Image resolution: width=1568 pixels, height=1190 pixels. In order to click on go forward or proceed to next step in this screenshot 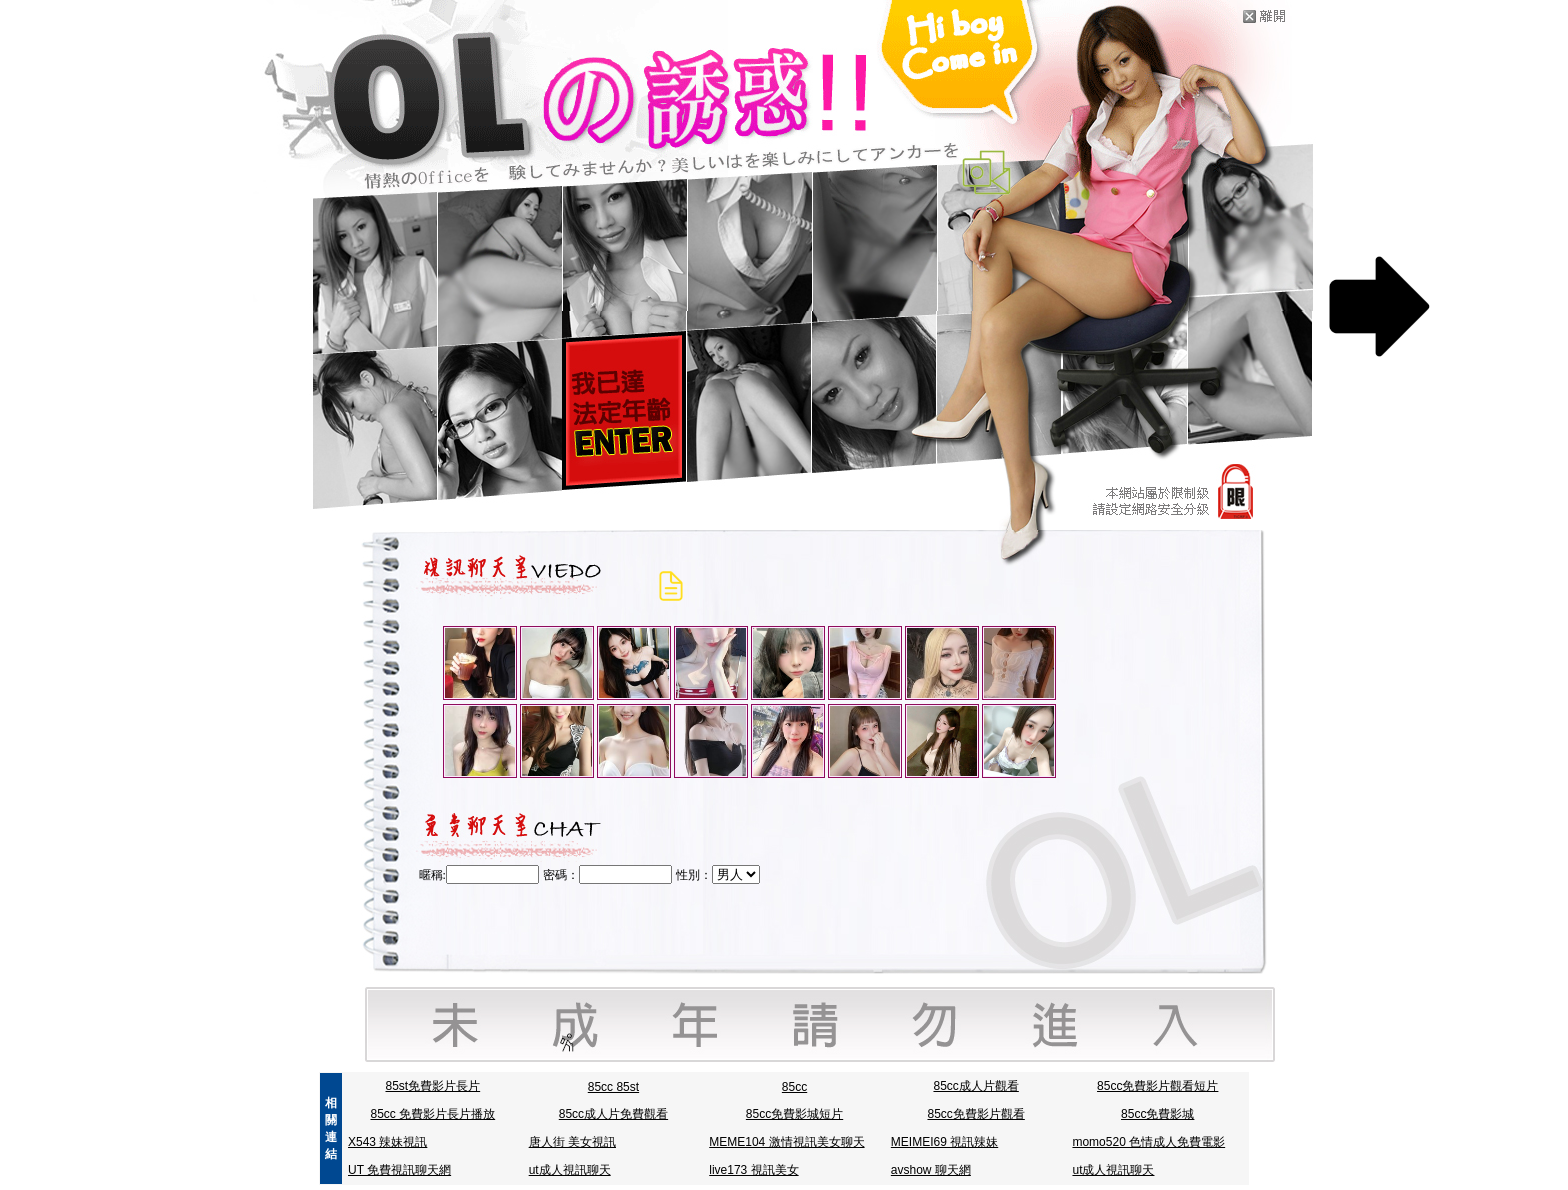, I will do `click(1375, 306)`.